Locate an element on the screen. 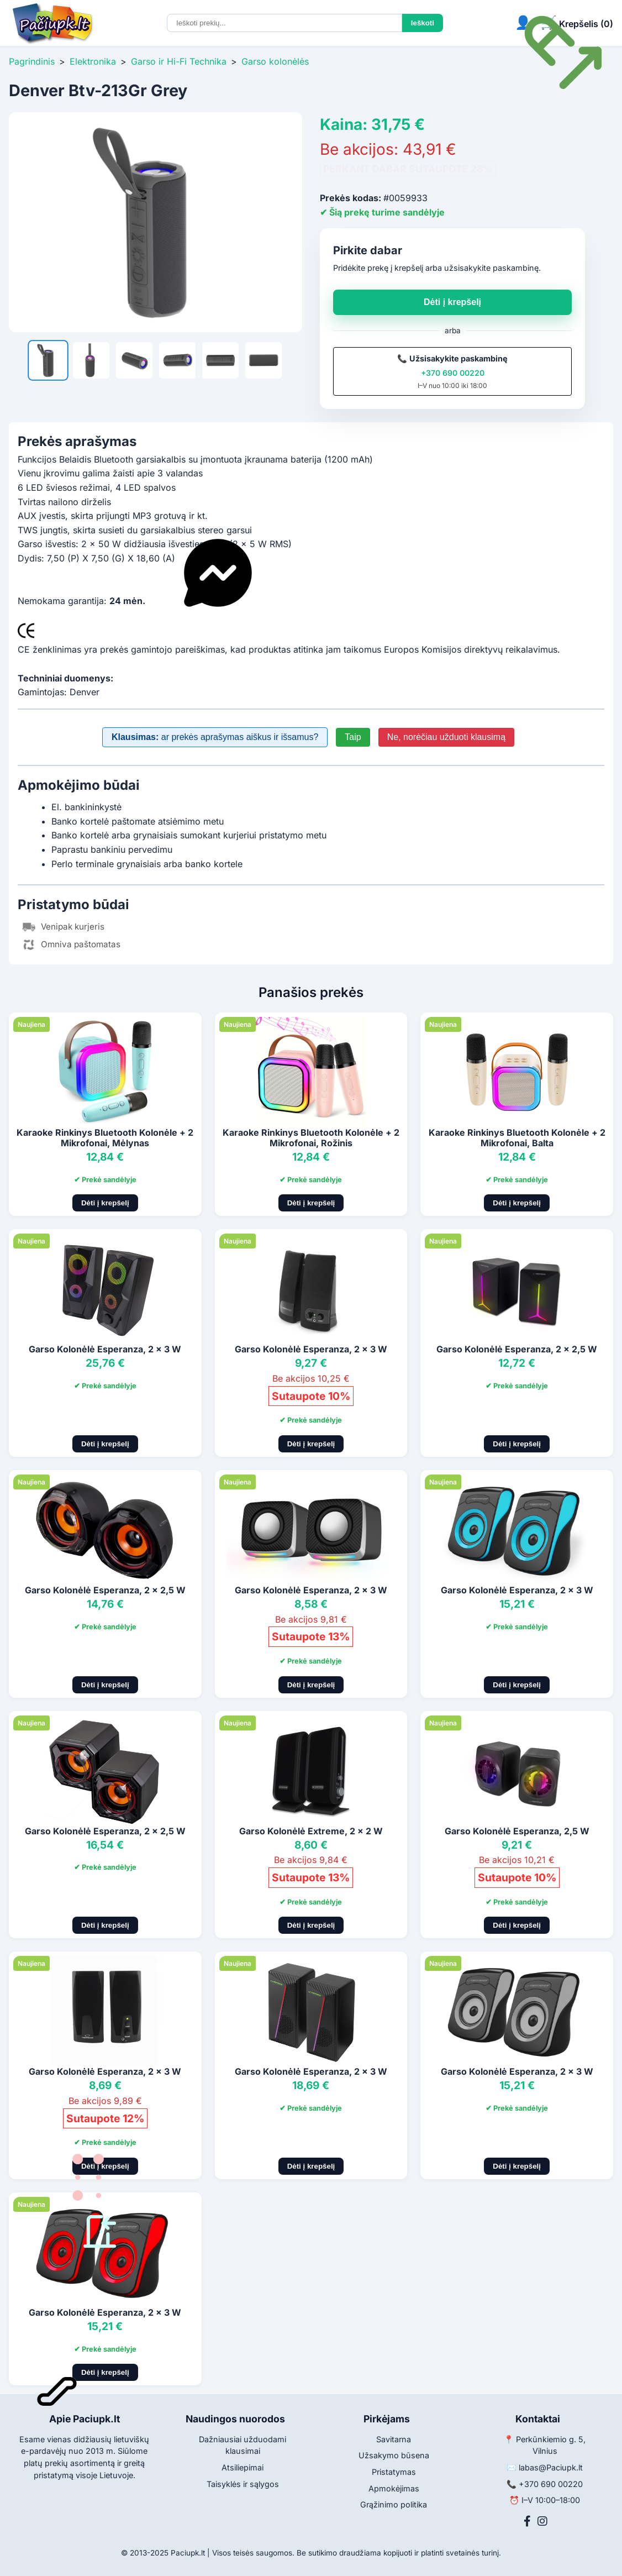 The width and height of the screenshot is (622, 2576). enable braille accessibility features is located at coordinates (88, 2177).